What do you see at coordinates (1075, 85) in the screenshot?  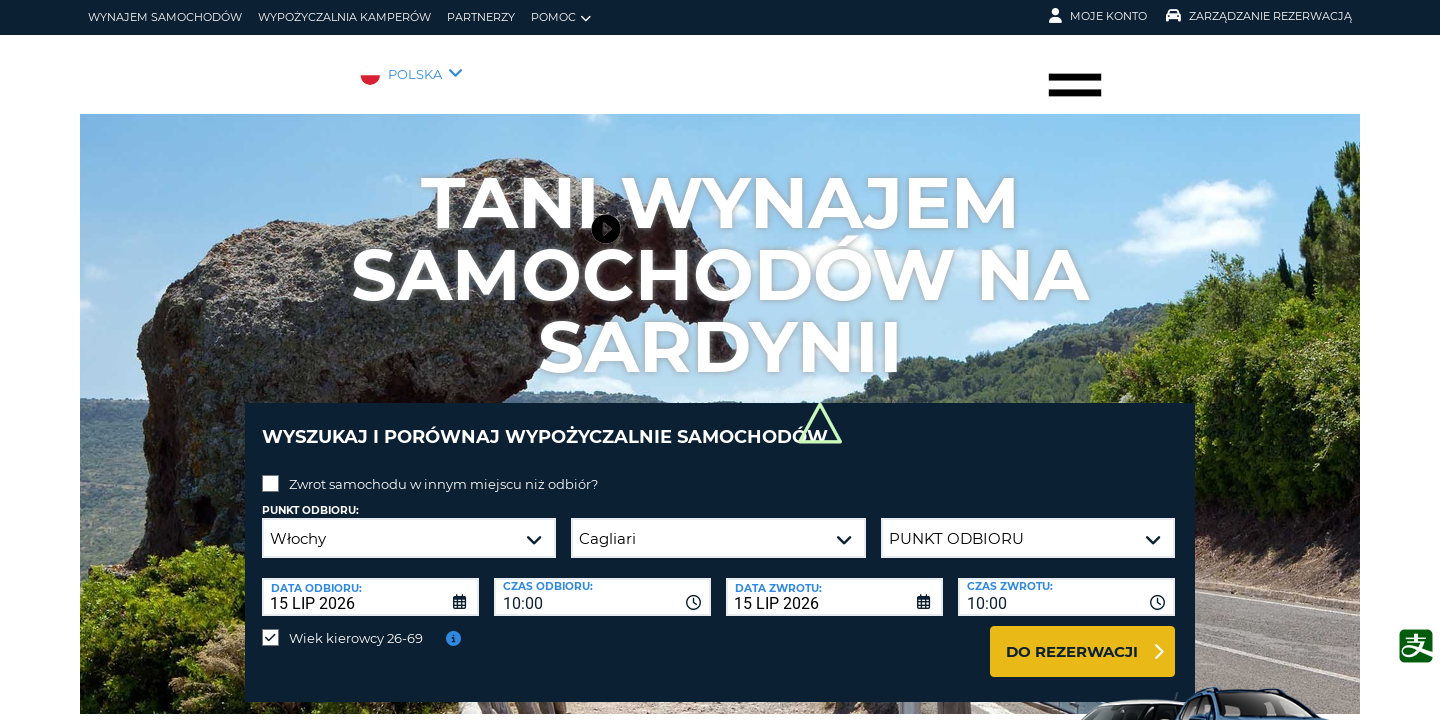 I see `reorder or rearrange list items` at bounding box center [1075, 85].